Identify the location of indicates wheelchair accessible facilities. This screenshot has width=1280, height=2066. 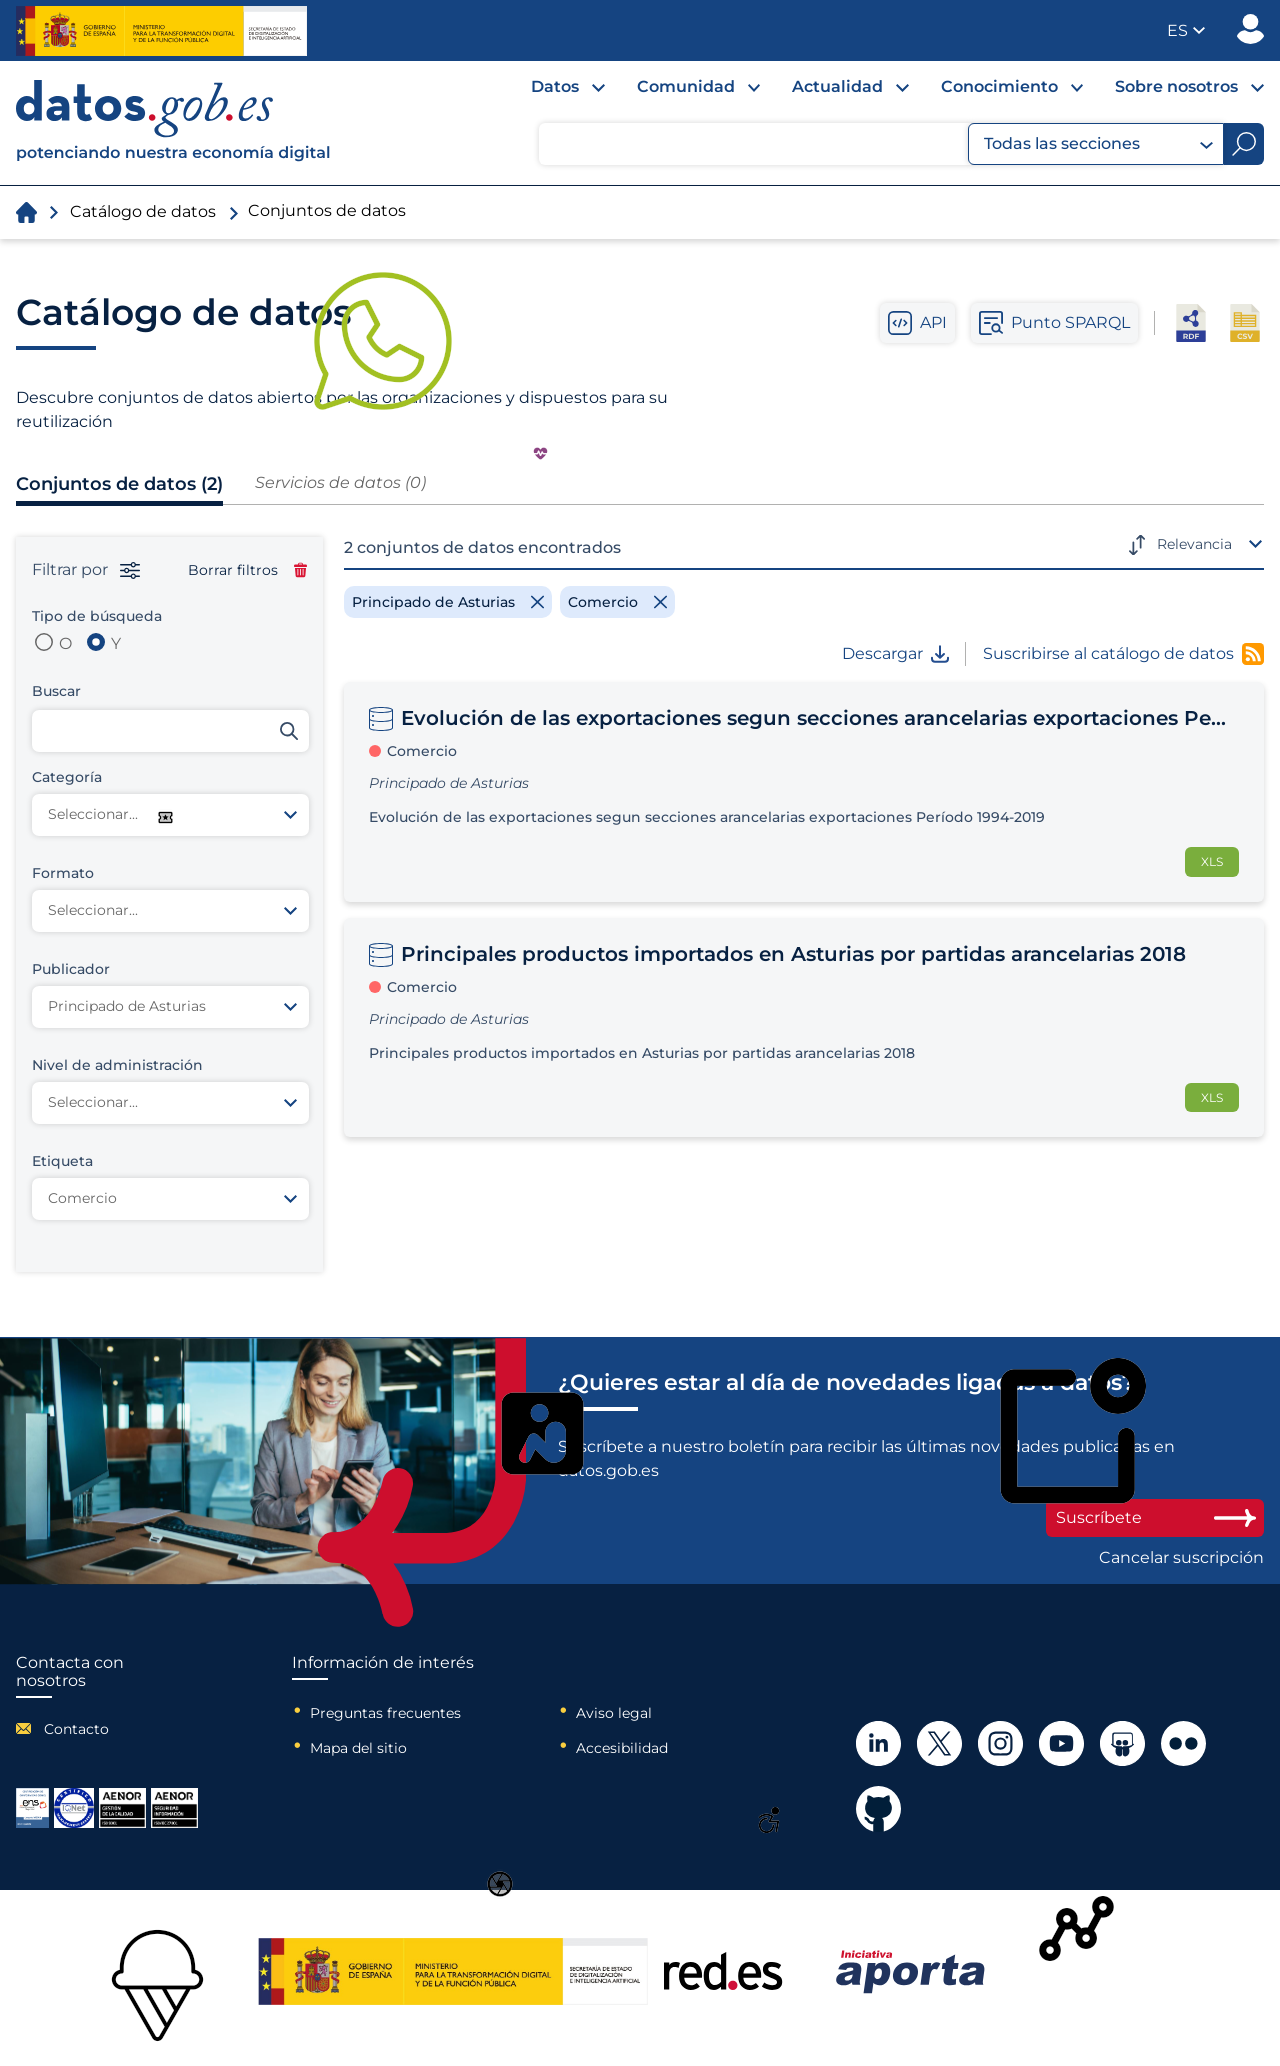
(769, 1820).